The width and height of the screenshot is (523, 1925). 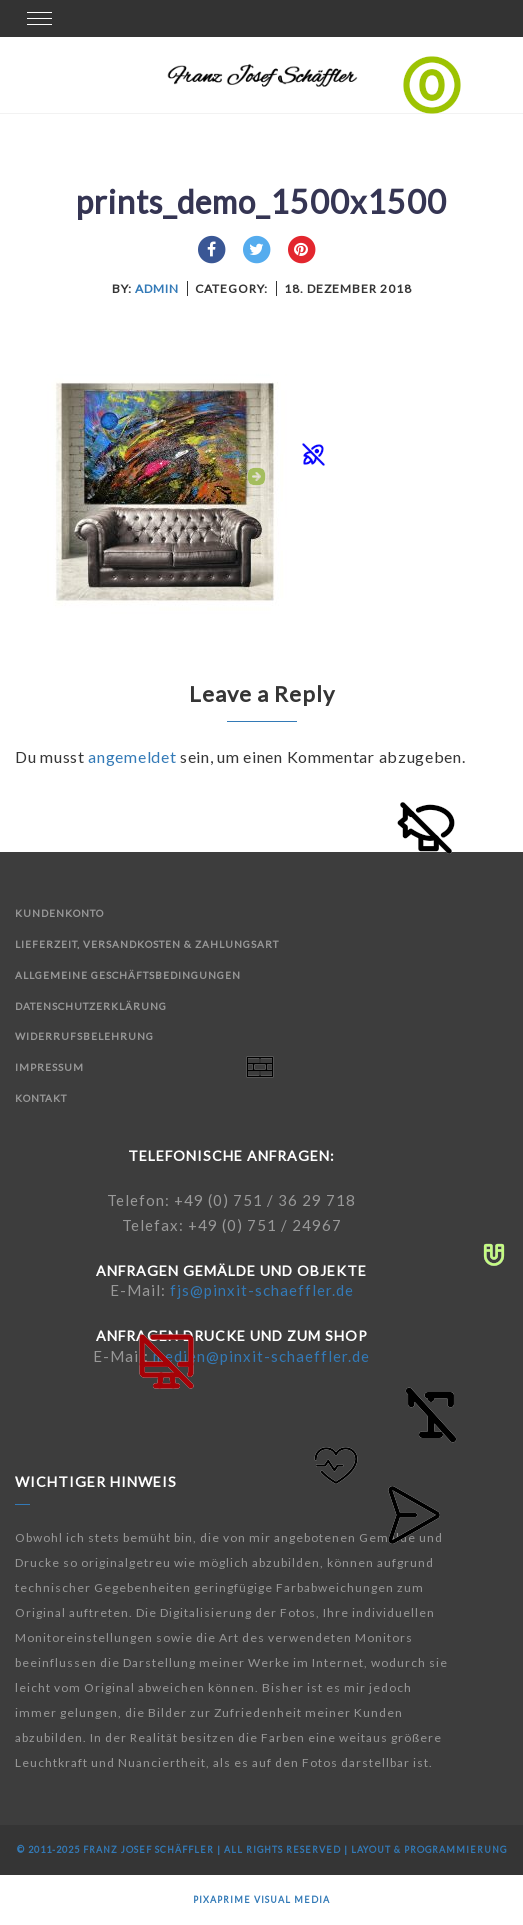 What do you see at coordinates (260, 1067) in the screenshot?
I see `access firewall or security settings` at bounding box center [260, 1067].